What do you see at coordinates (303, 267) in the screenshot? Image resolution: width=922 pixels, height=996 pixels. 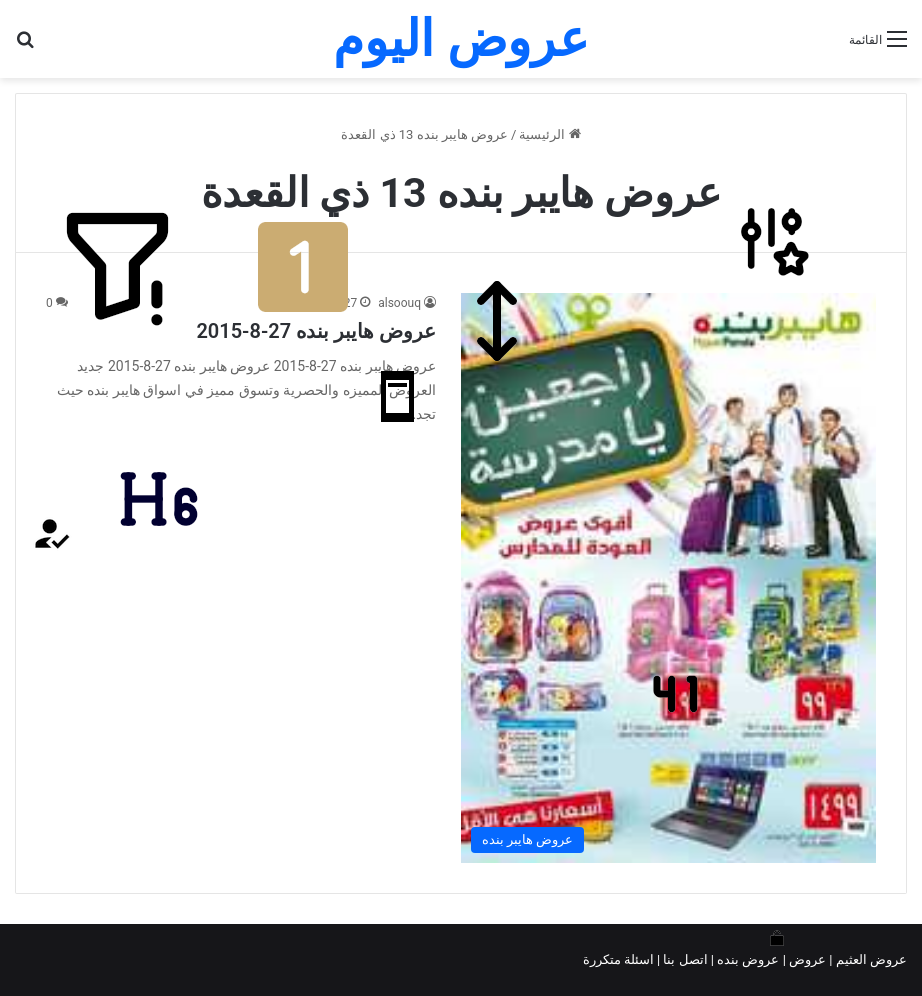 I see `indicates the first step in a sequence or process` at bounding box center [303, 267].